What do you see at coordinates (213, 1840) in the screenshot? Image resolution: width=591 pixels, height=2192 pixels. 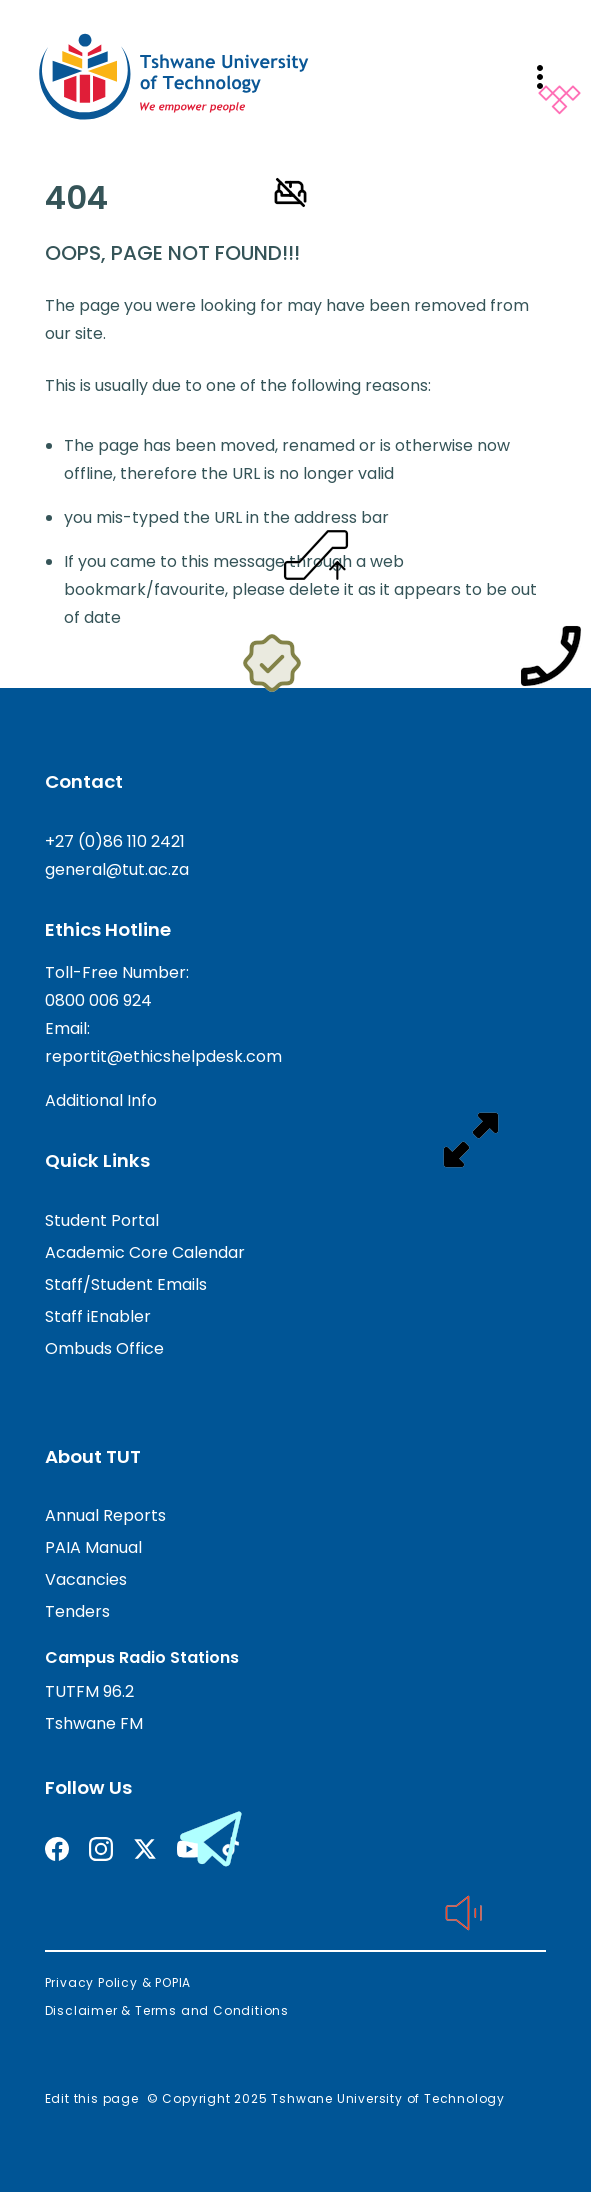 I see `open Telegram messaging app` at bounding box center [213, 1840].